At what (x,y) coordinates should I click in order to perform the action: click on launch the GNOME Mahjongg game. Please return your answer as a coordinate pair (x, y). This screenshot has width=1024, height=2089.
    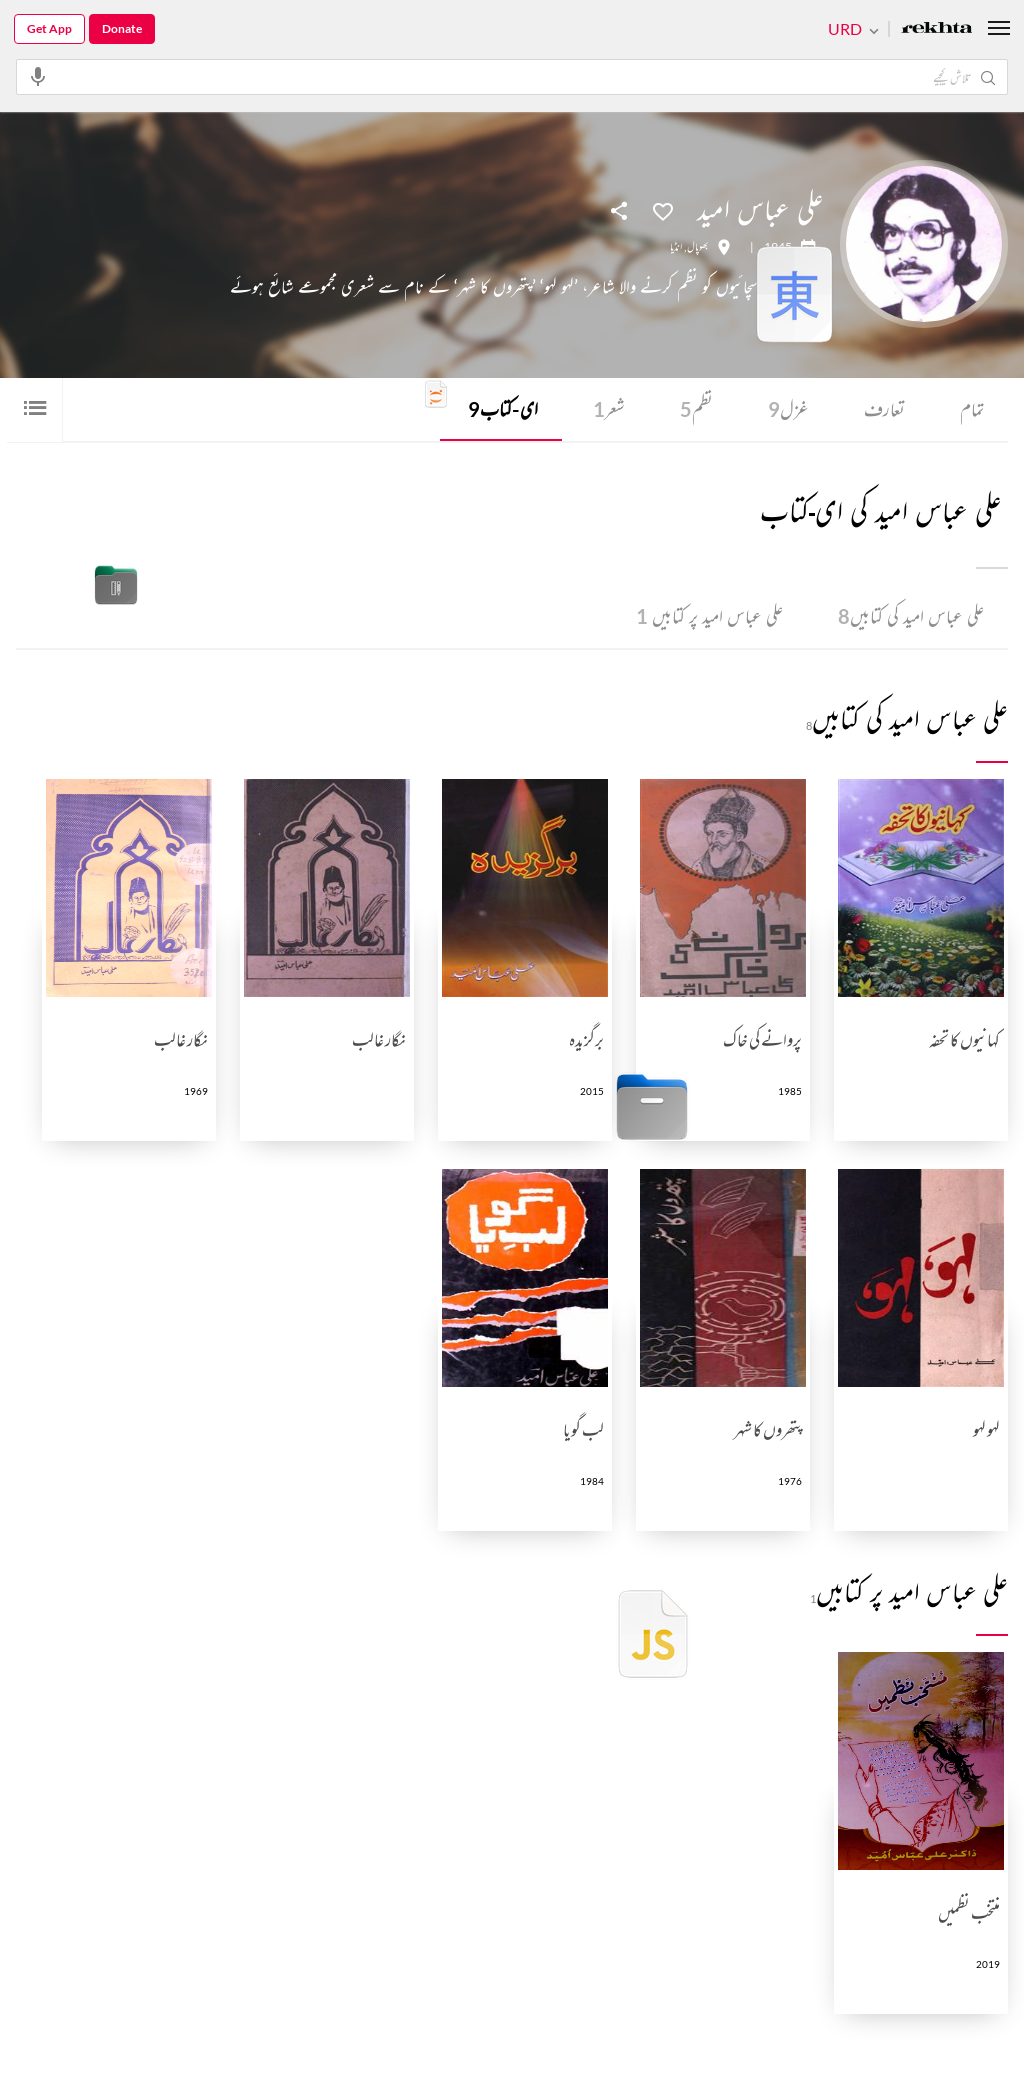
    Looking at the image, I should click on (794, 294).